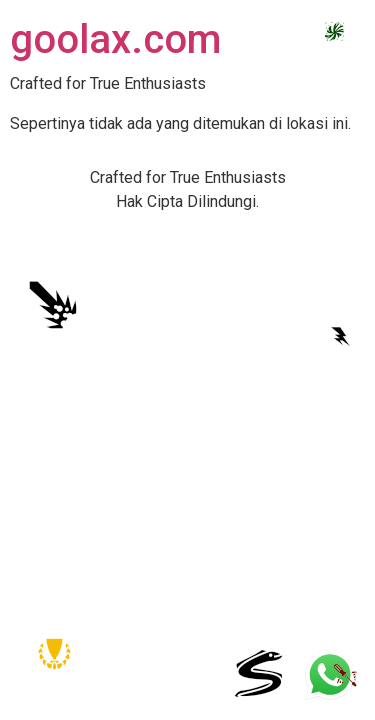  I want to click on eel creature or fish type in a game inventory, so click(258, 673).